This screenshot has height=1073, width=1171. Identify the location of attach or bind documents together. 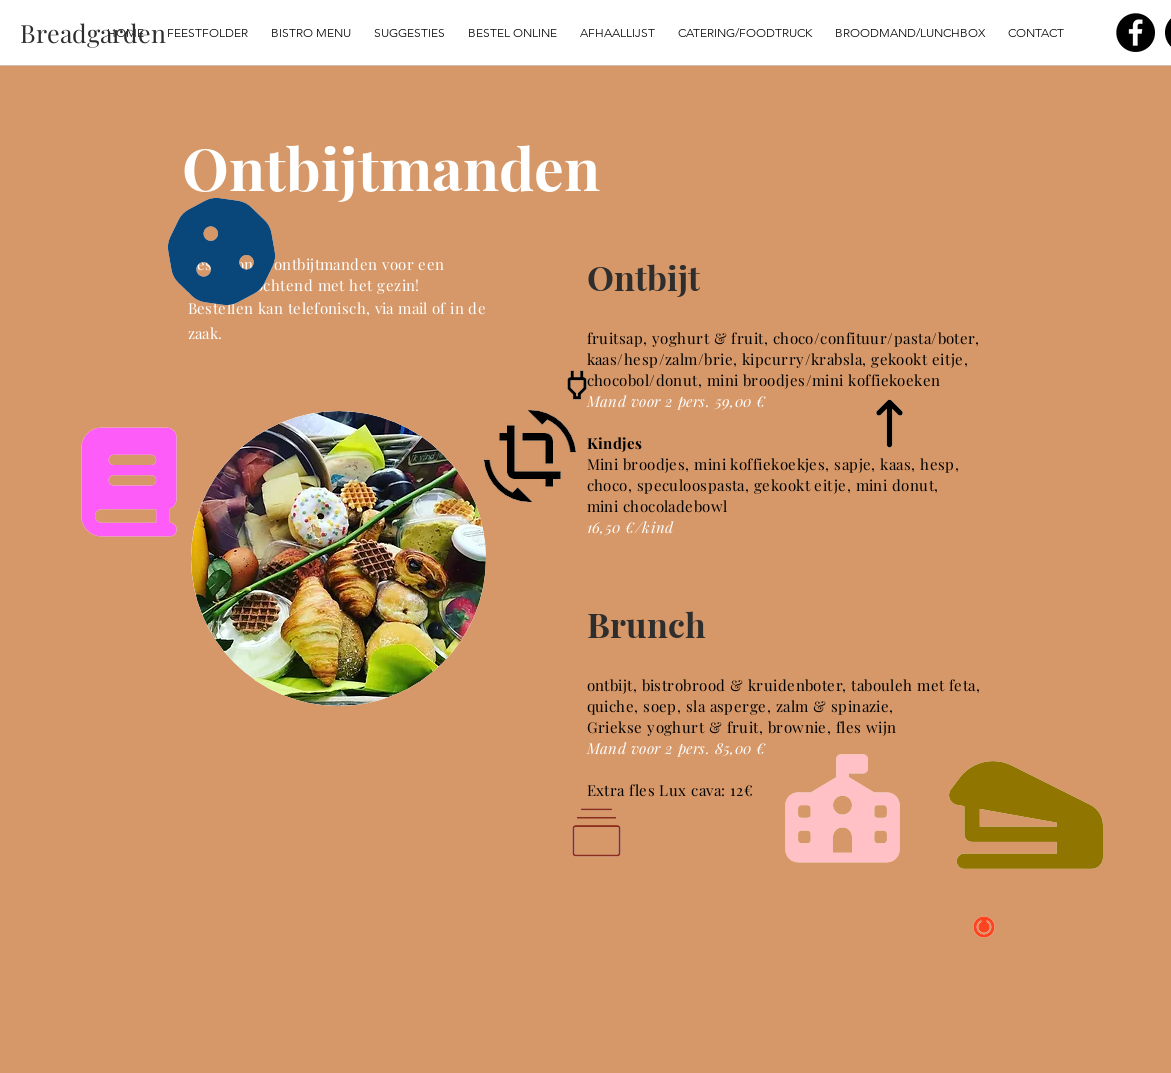
(1026, 815).